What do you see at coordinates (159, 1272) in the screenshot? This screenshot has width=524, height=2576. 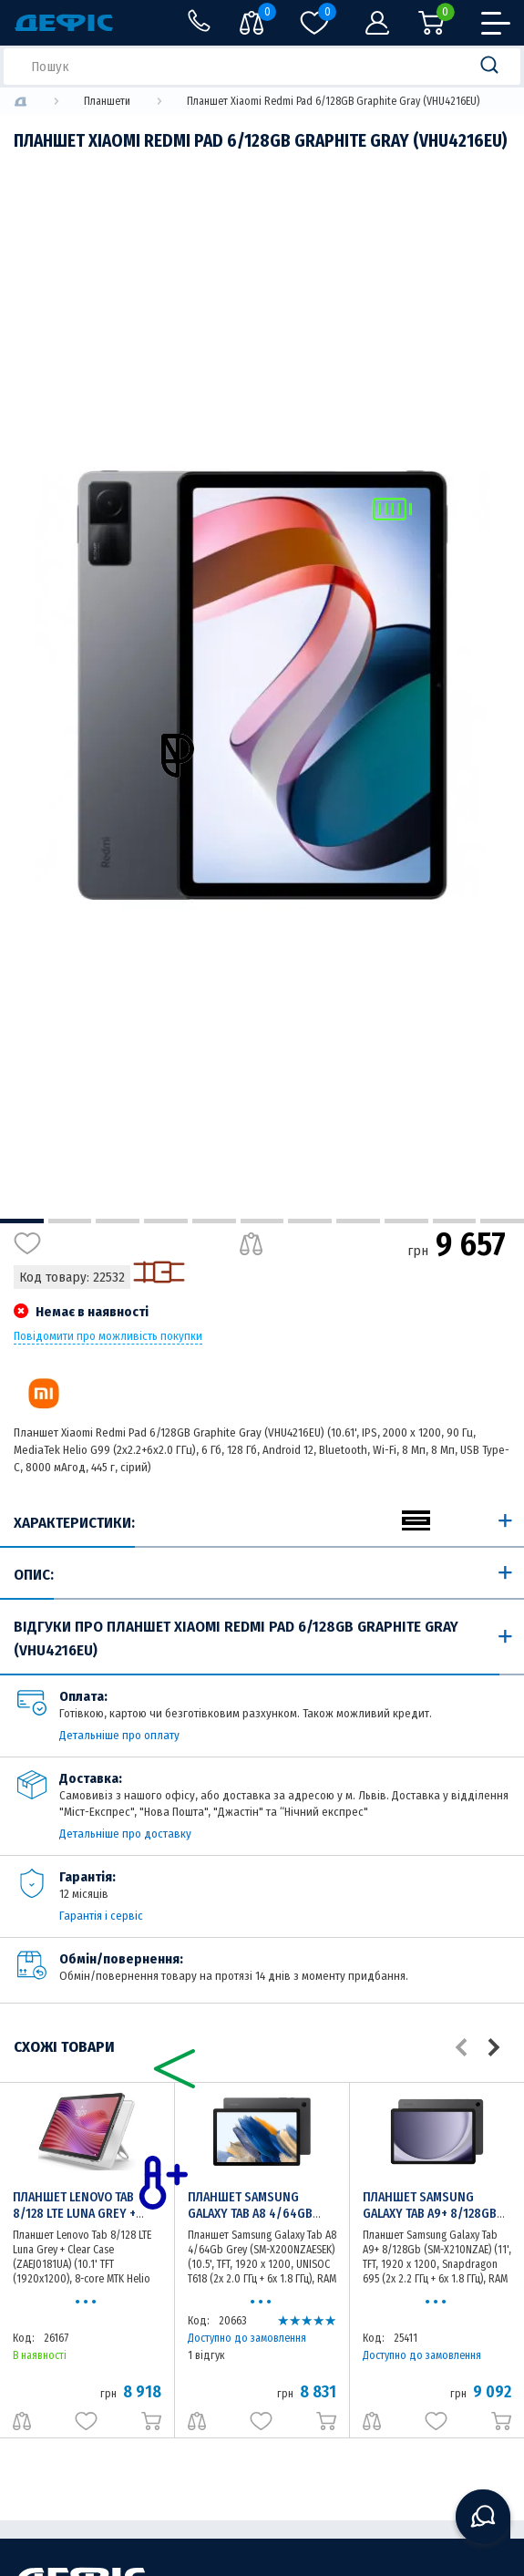 I see `adjust belt or strap settings` at bounding box center [159, 1272].